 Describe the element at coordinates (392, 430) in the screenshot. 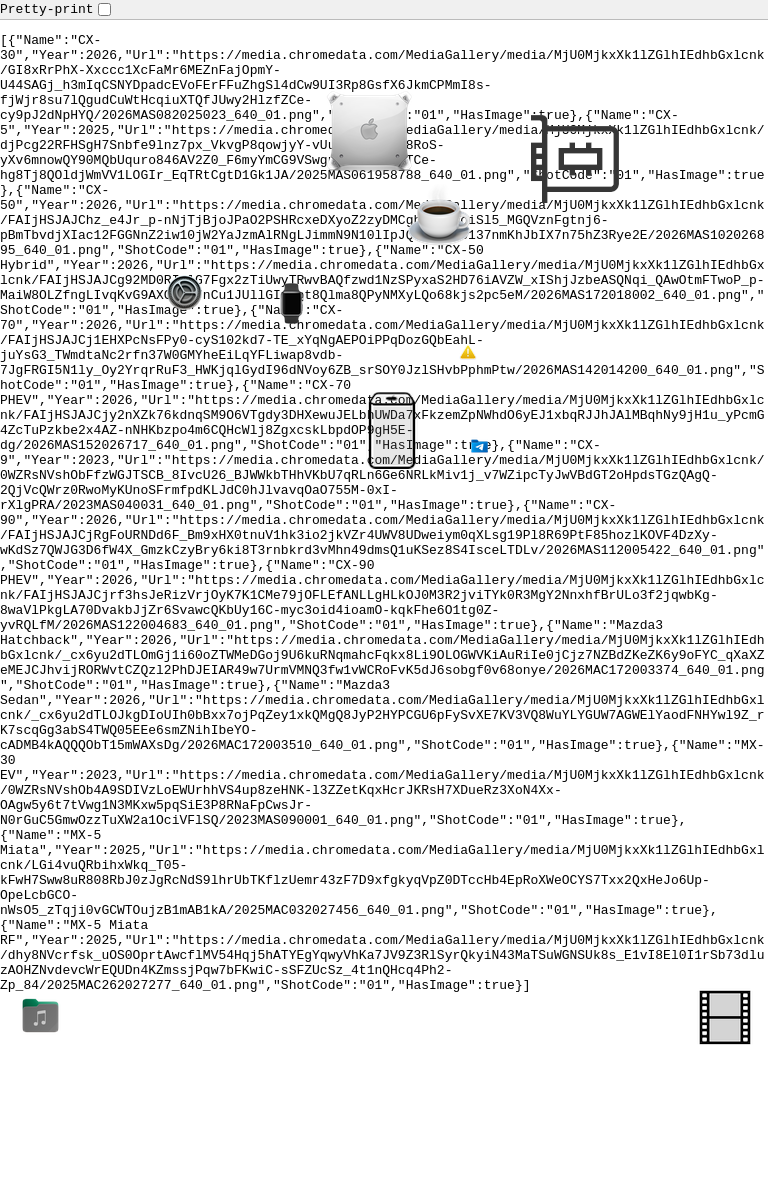

I see `access airport extreme router settings` at that location.